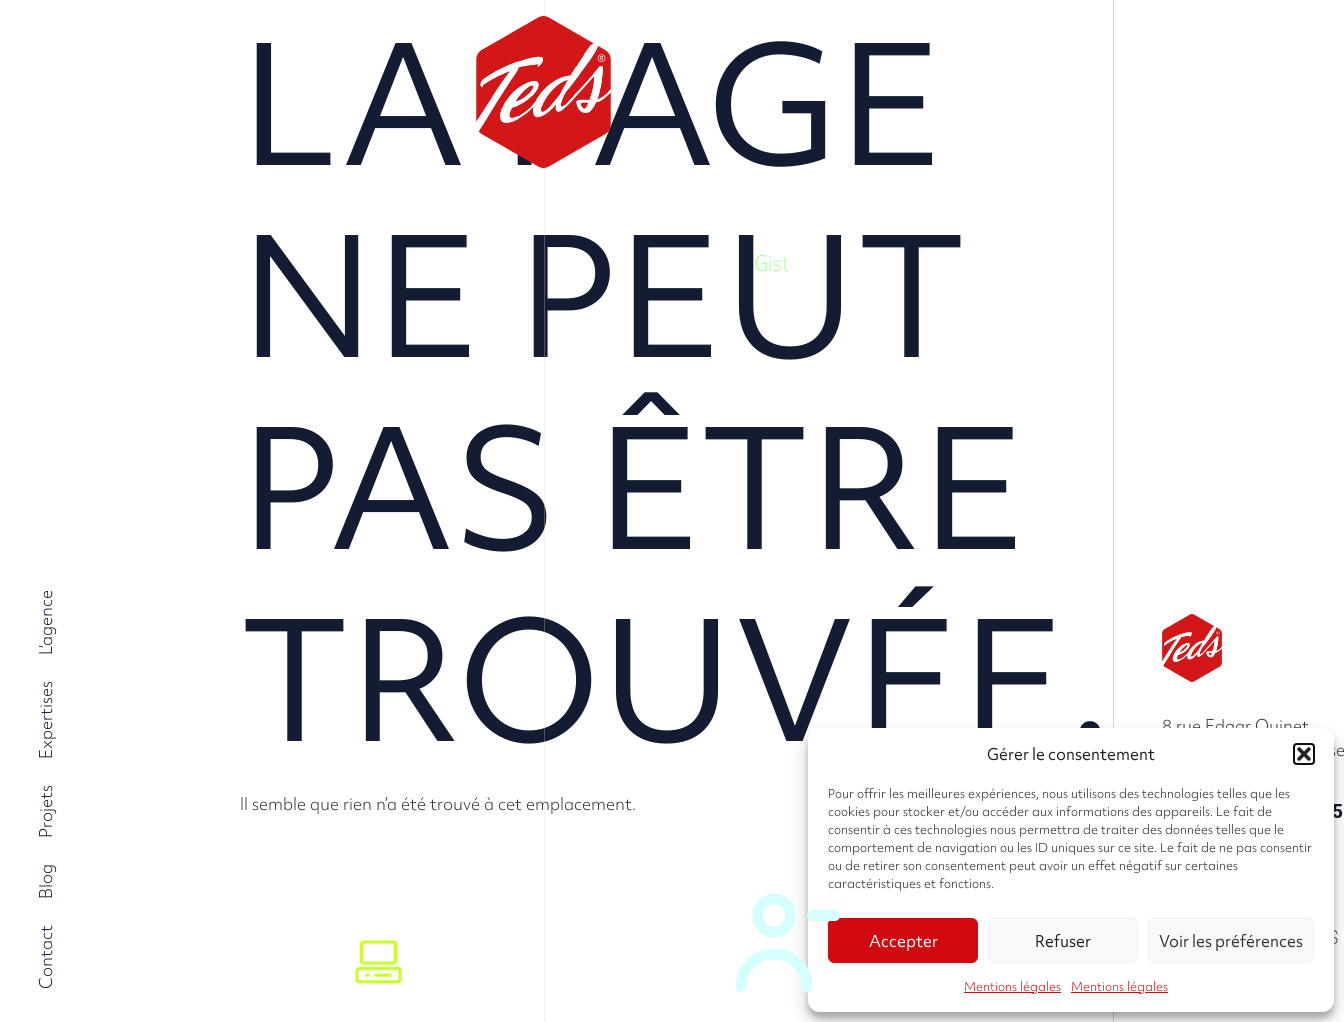 Image resolution: width=1344 pixels, height=1022 pixels. Describe the element at coordinates (785, 943) in the screenshot. I see `remove a contact or friend` at that location.